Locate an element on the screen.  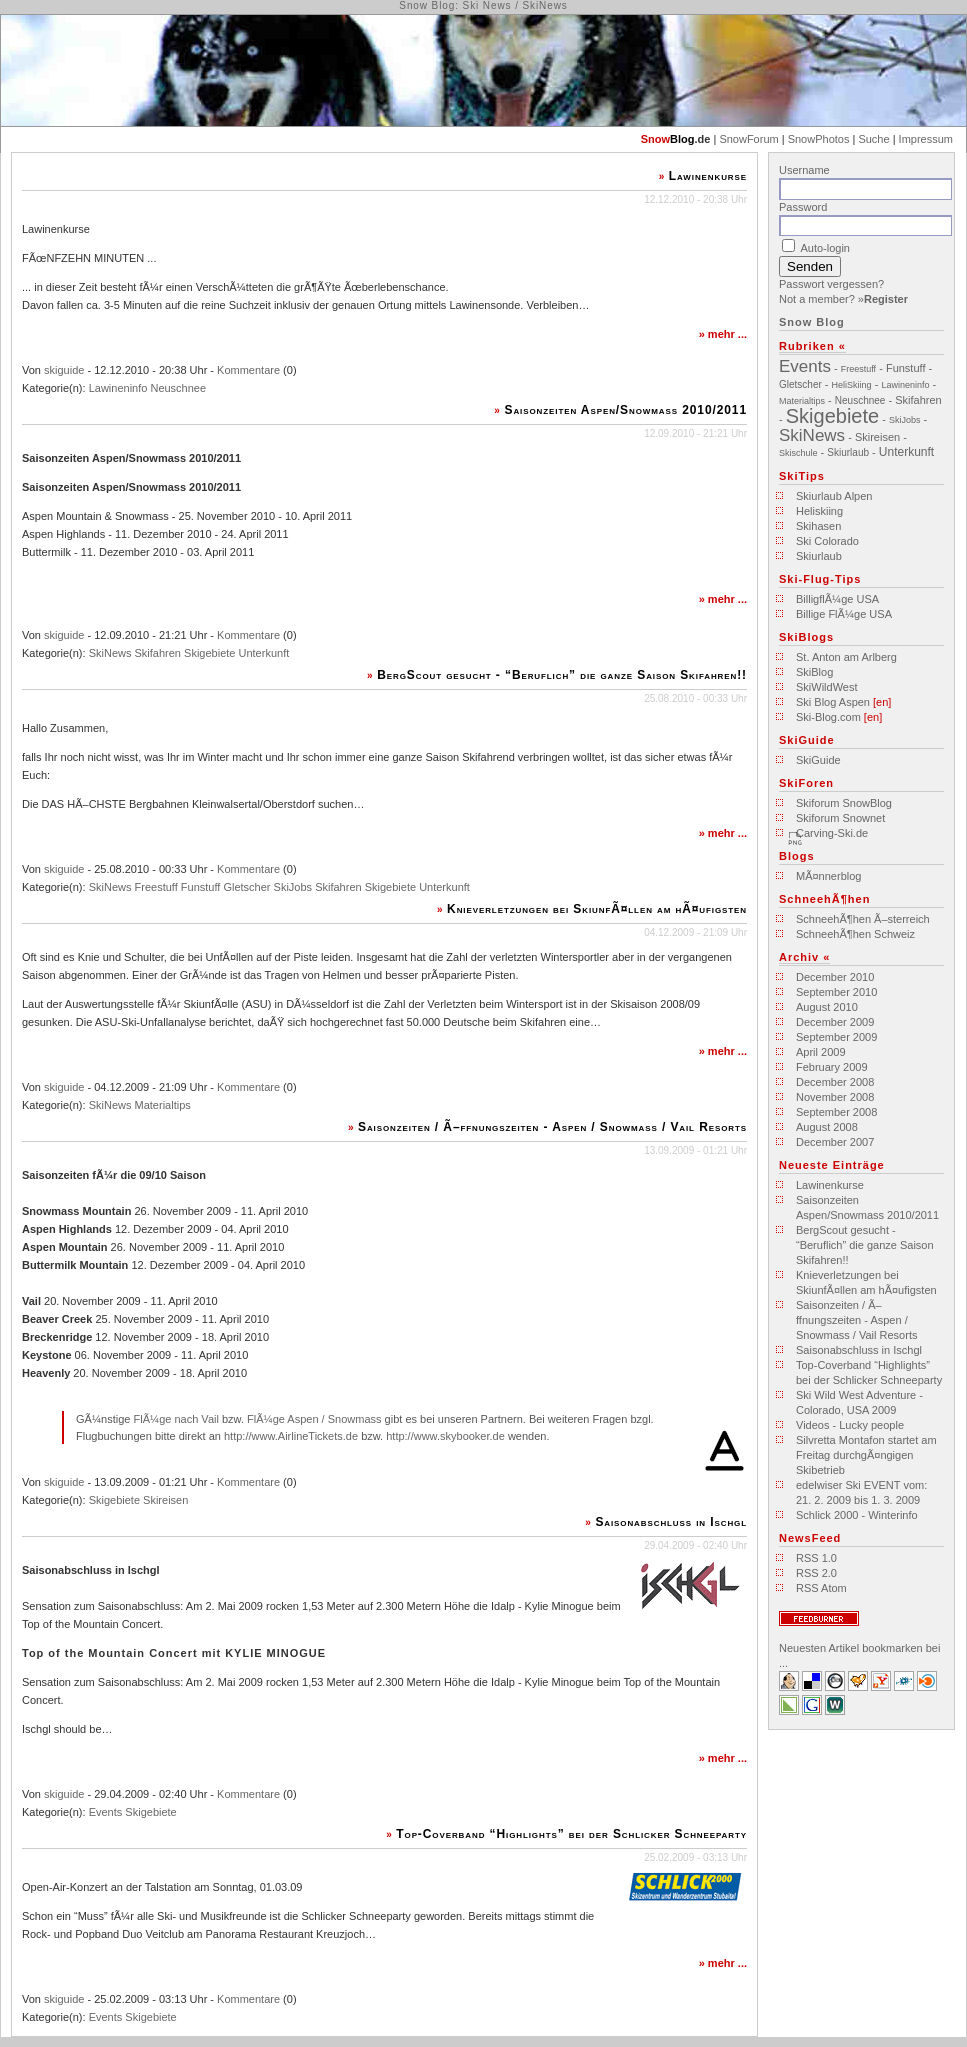
indicates a PNG image file is located at coordinates (795, 839).